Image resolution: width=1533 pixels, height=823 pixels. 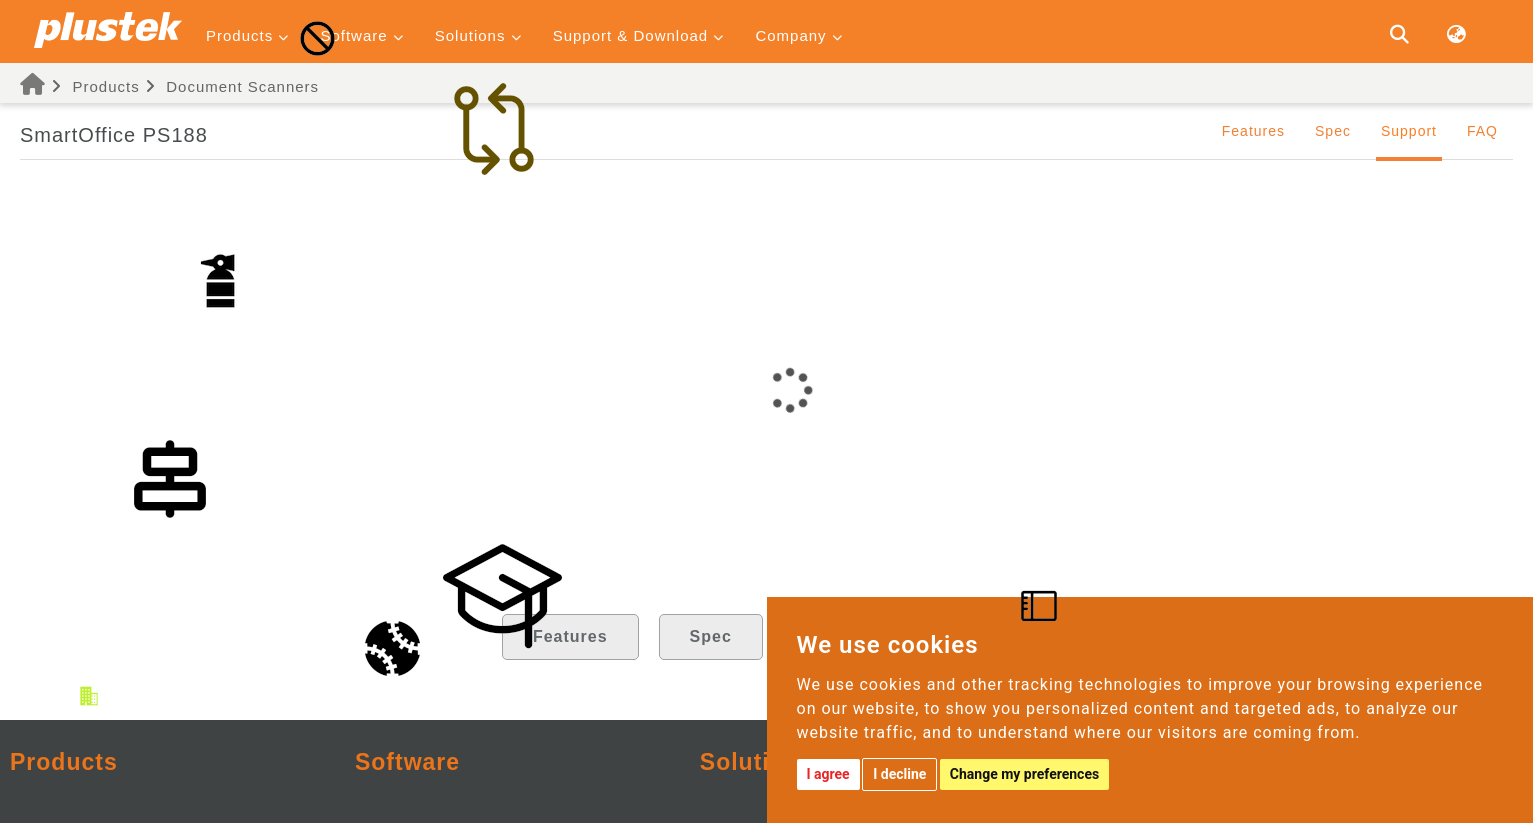 I want to click on view business or company information, so click(x=89, y=696).